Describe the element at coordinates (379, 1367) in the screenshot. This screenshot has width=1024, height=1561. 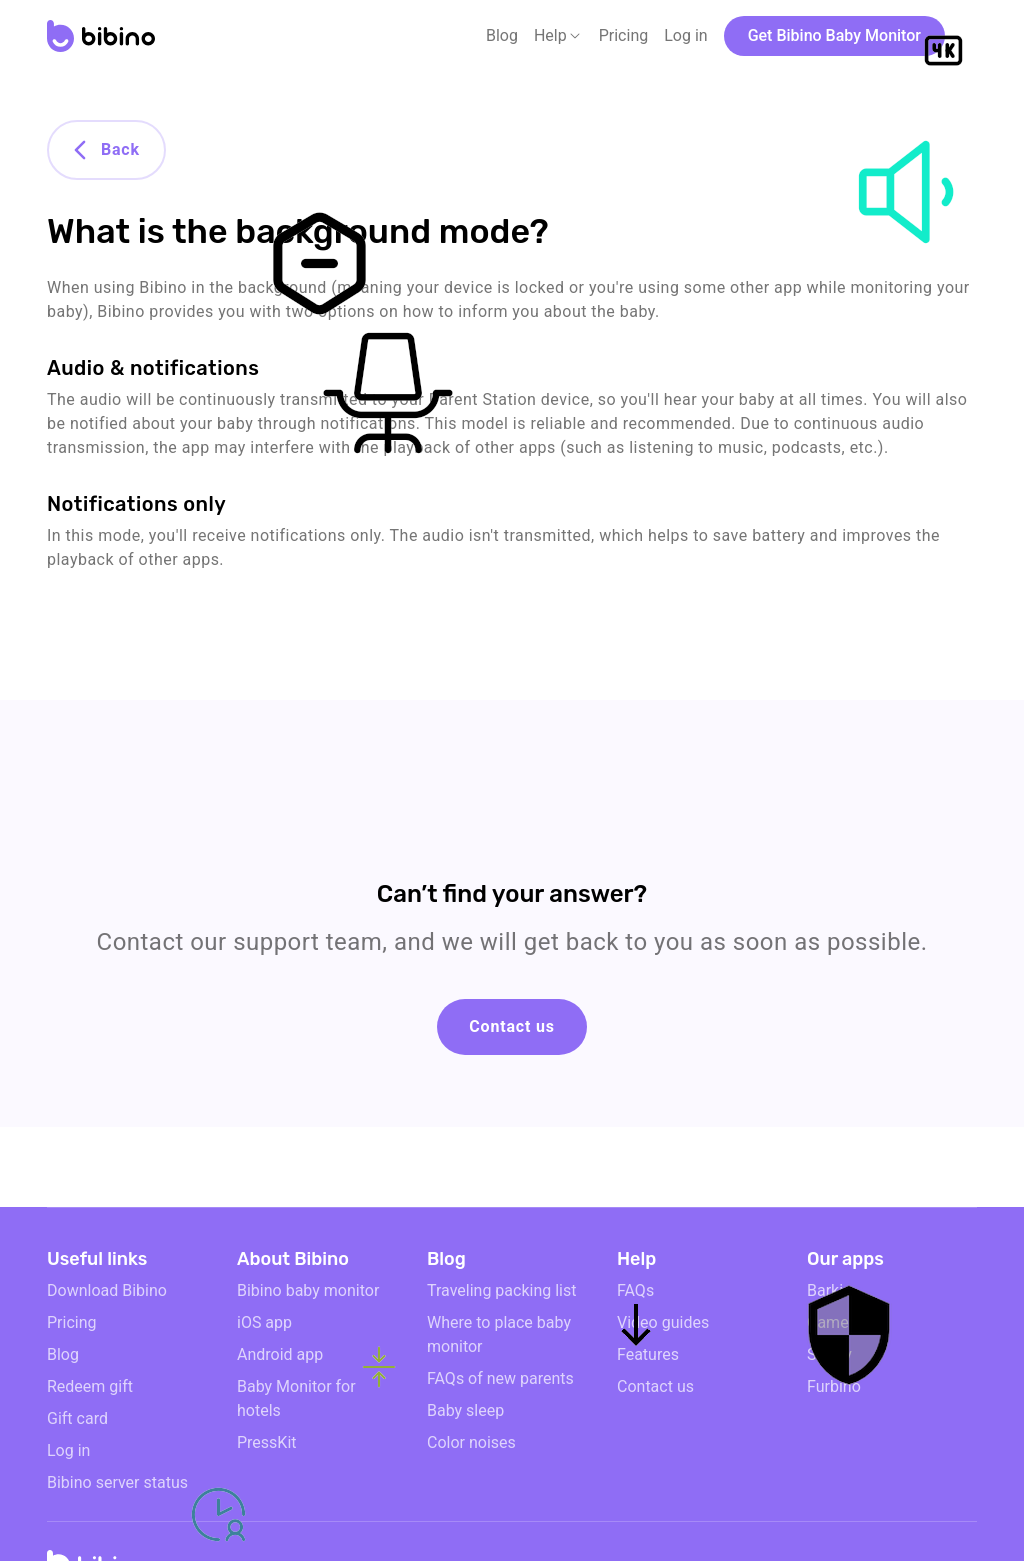
I see `collapse content vertically` at that location.